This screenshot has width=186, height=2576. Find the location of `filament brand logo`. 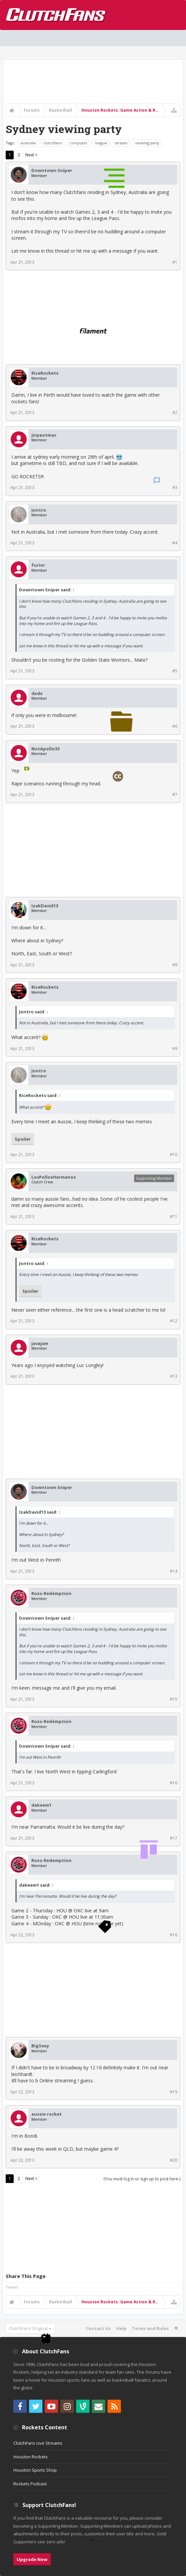

filament brand logo is located at coordinates (93, 331).